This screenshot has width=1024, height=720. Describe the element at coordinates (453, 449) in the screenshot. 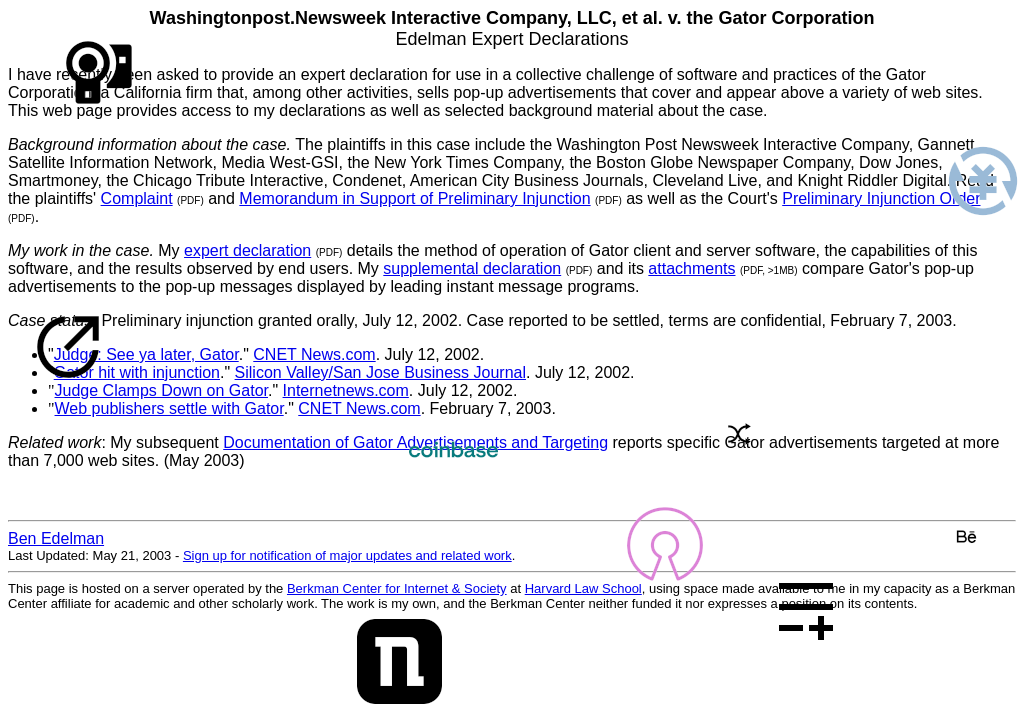

I see `open the Coinbase app` at that location.